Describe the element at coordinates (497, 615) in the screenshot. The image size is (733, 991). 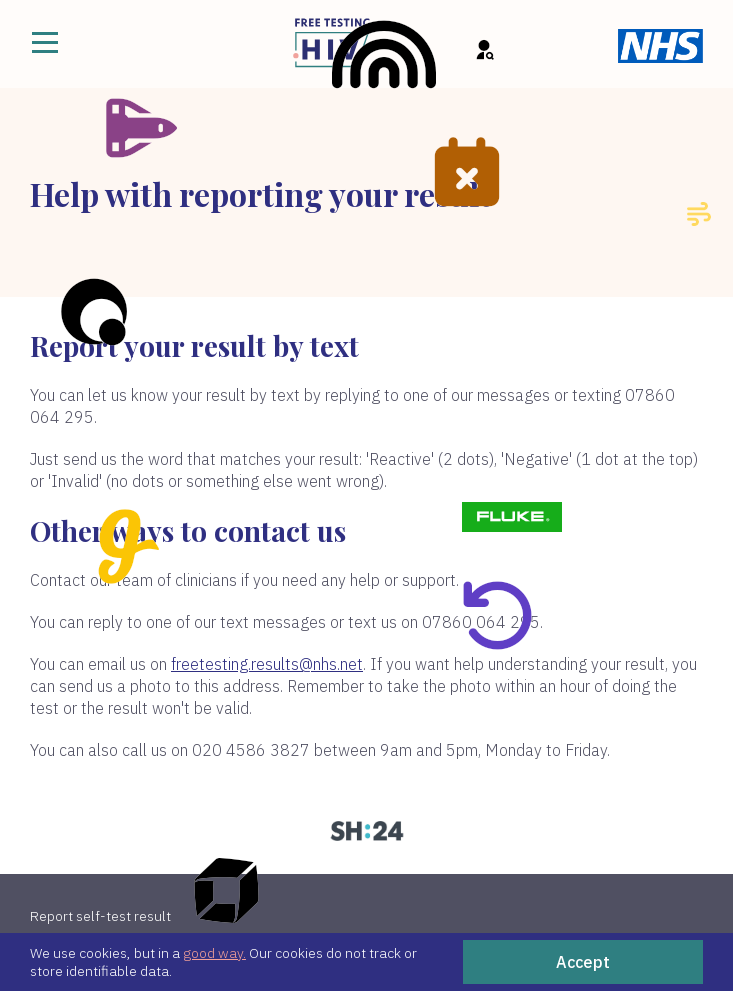
I see `undo the last action` at that location.